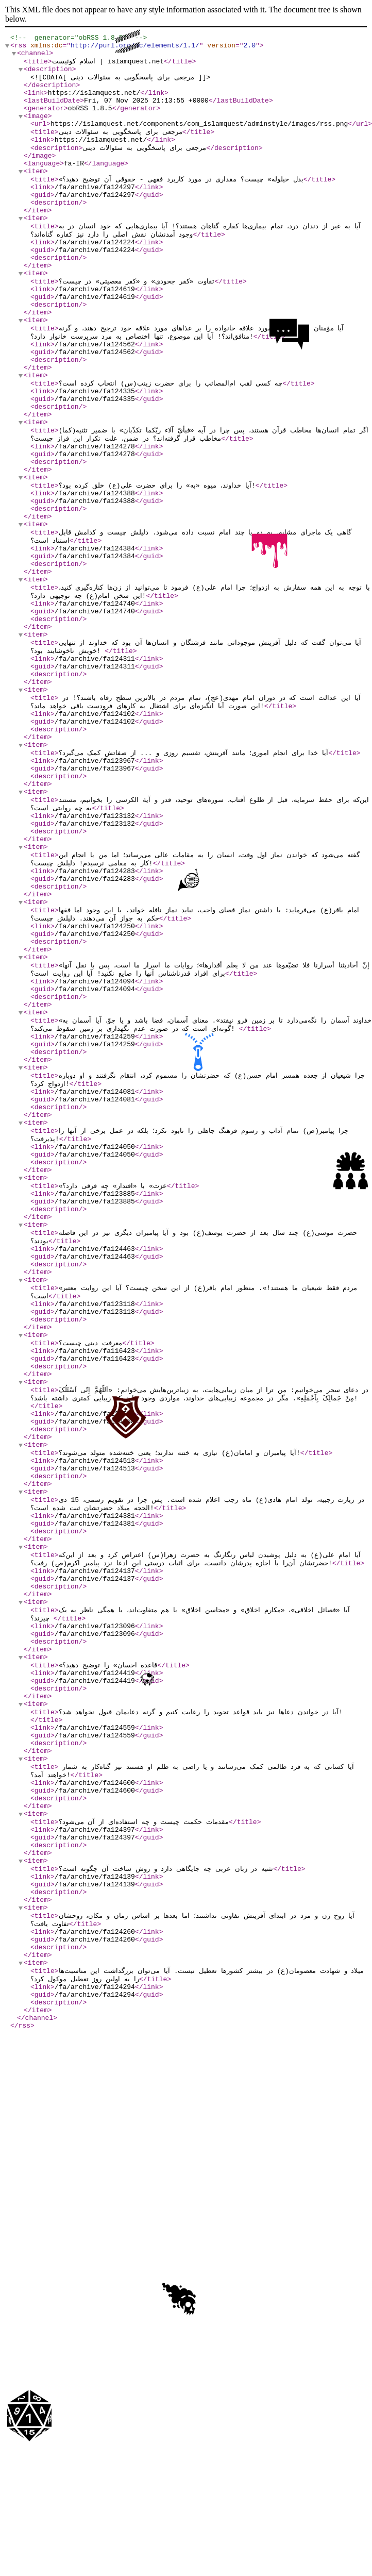 This screenshot has height=2576, width=372. I want to click on activate dragon shield defense ability, so click(126, 1417).